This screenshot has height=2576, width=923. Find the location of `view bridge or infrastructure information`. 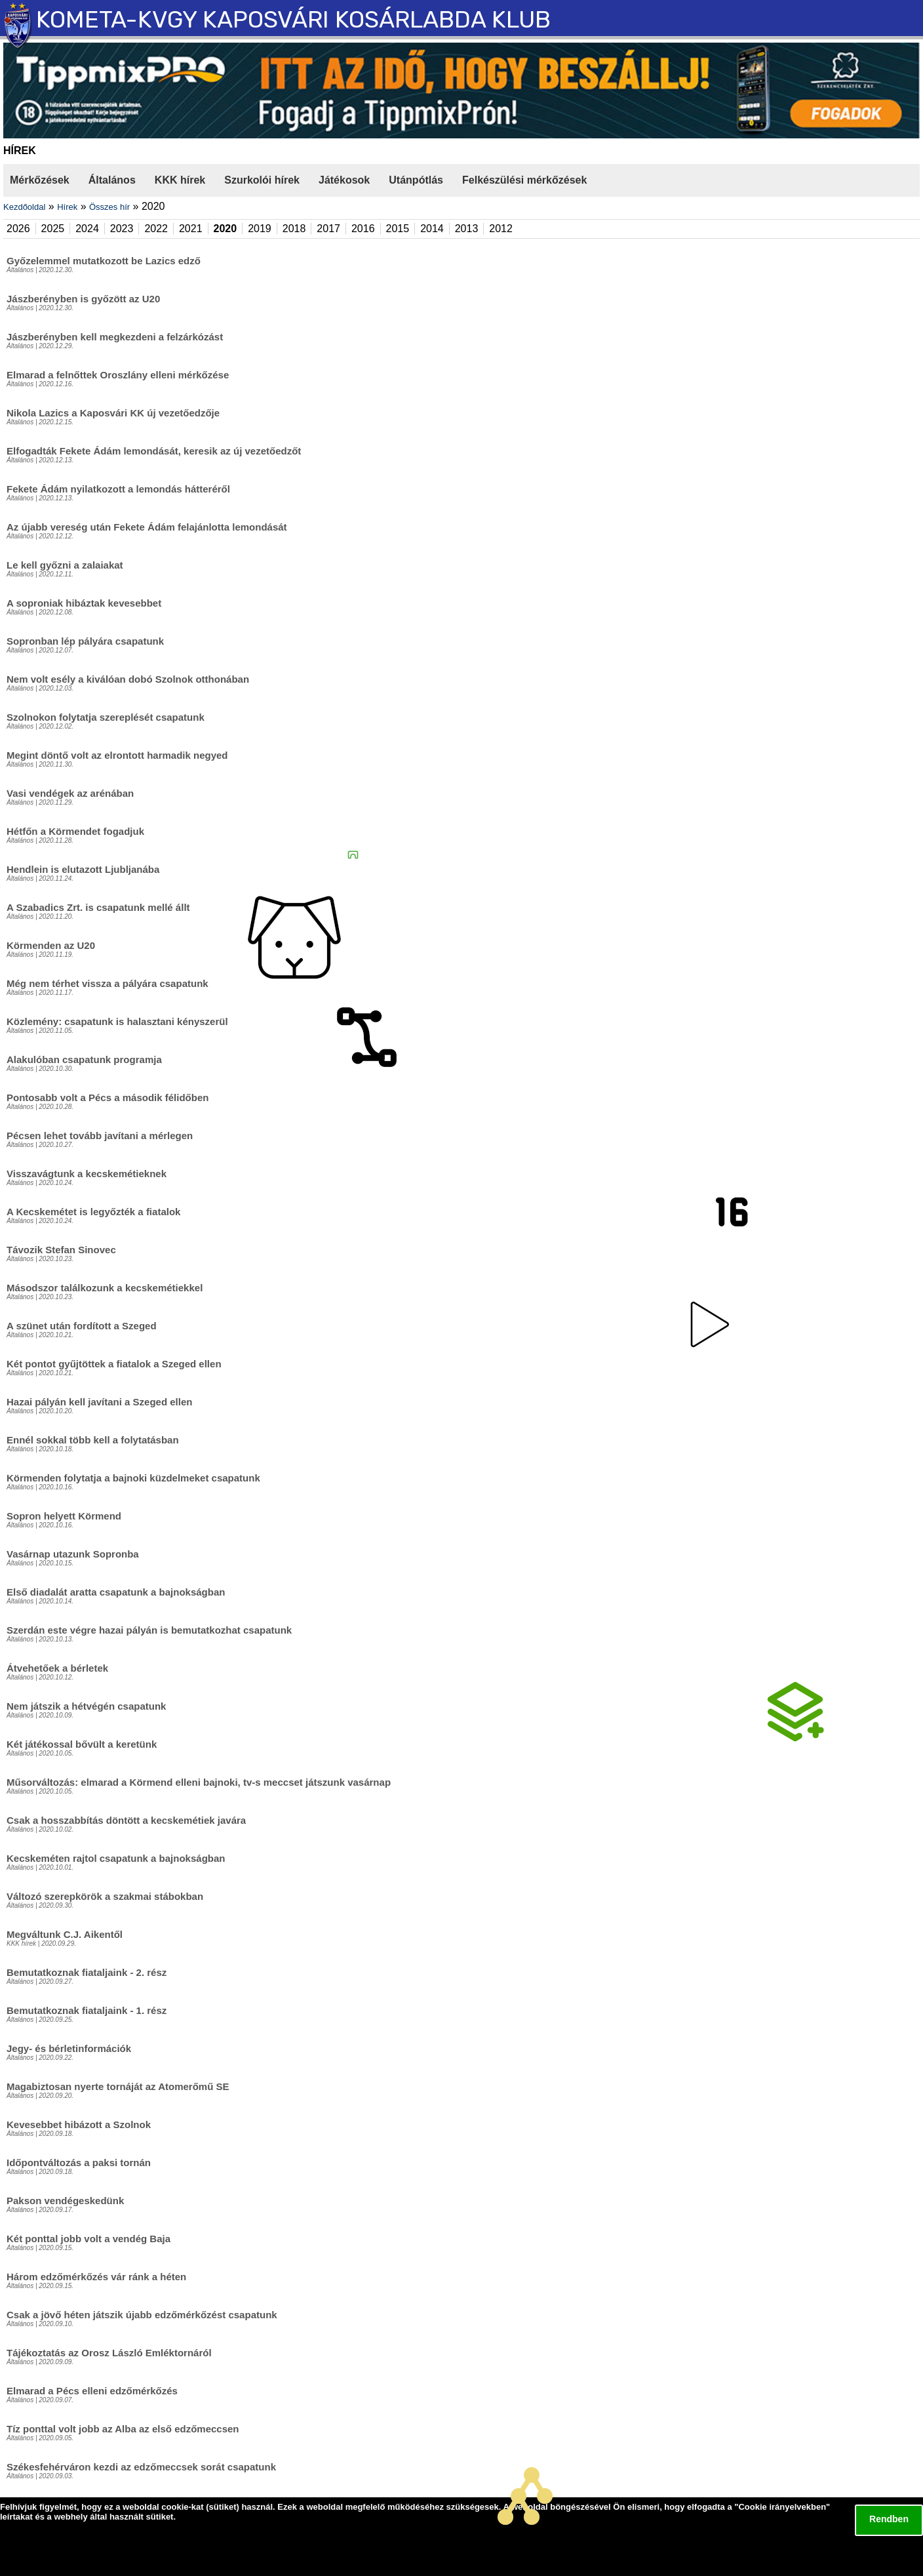

view bridge or infrastructure information is located at coordinates (353, 854).